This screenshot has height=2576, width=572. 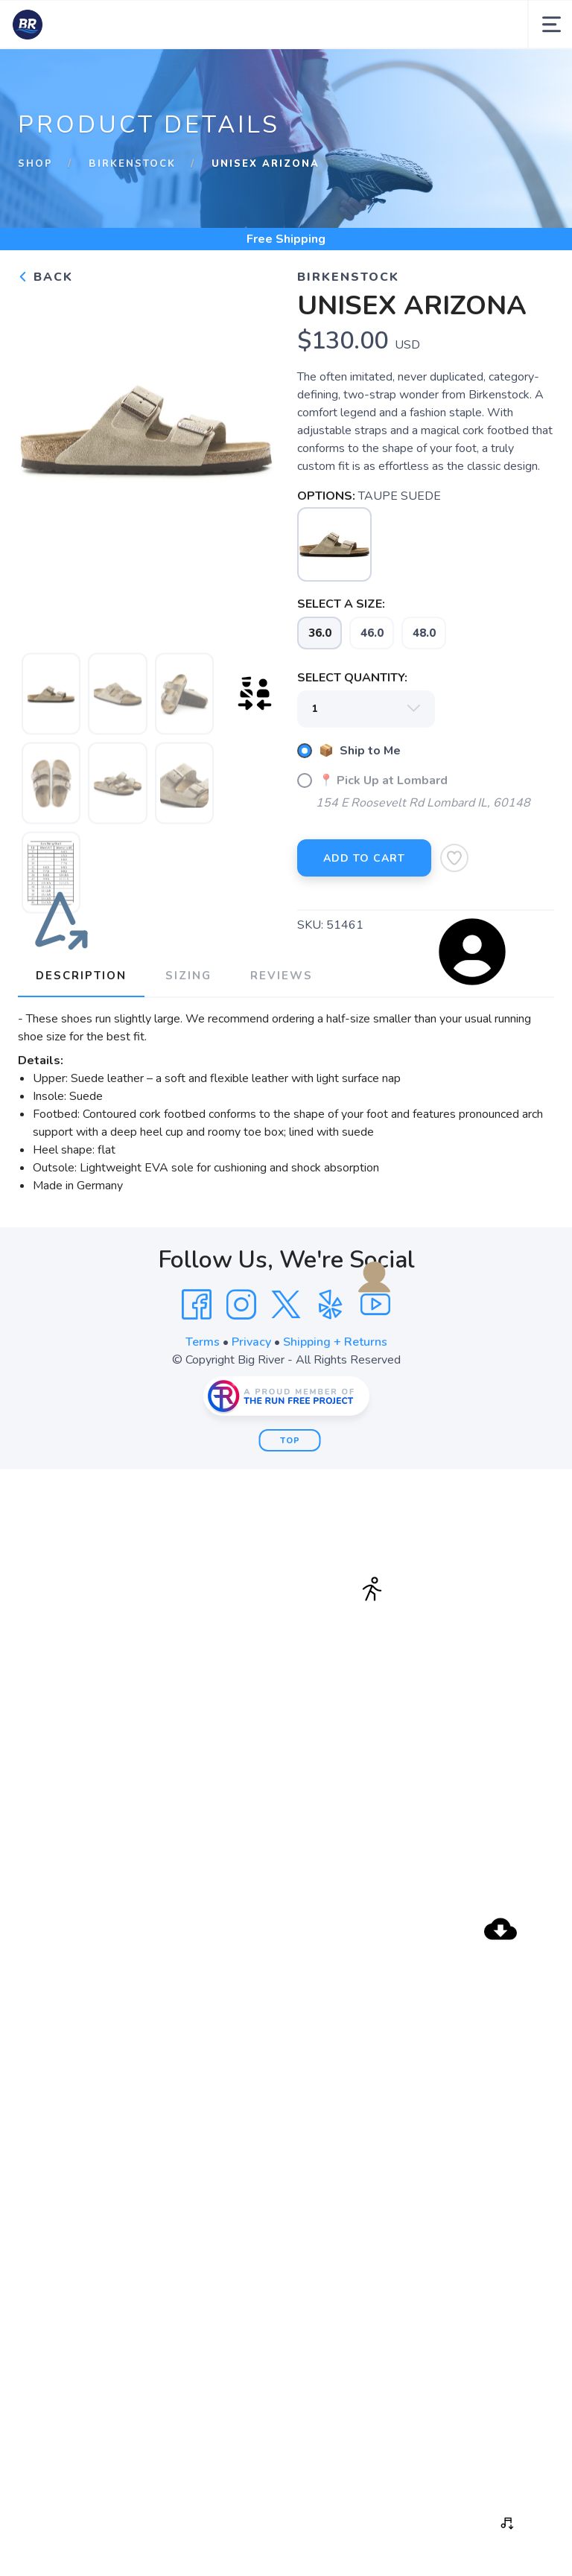 I want to click on view your profile, so click(x=472, y=952).